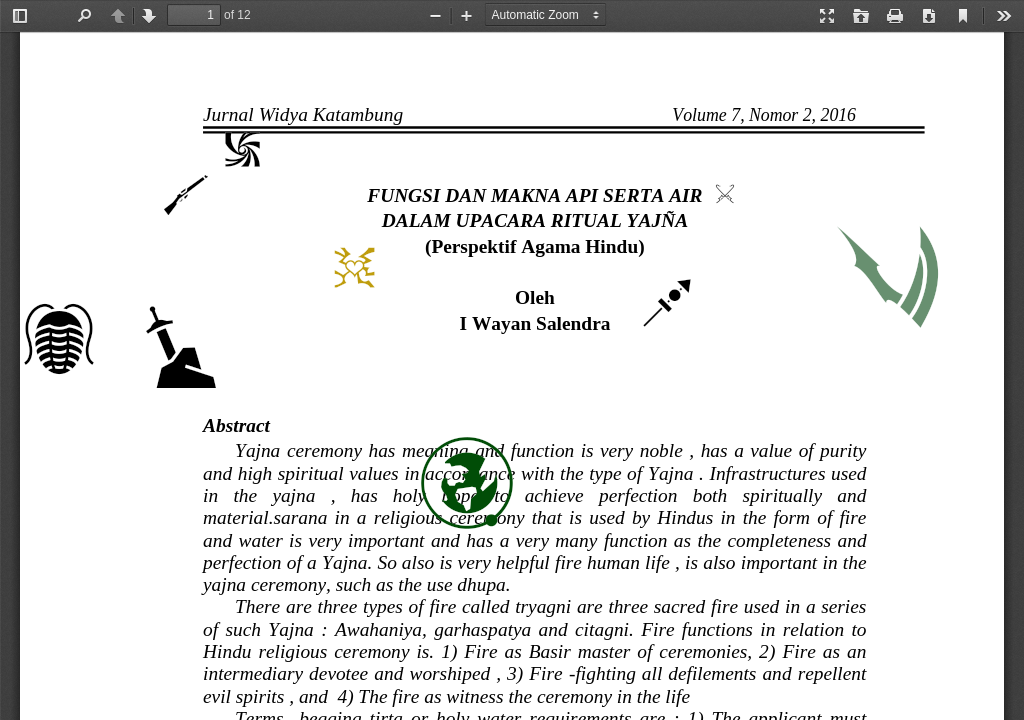 This screenshot has width=1024, height=720. I want to click on indicates a tearing or ripping action in gameplay, so click(888, 277).